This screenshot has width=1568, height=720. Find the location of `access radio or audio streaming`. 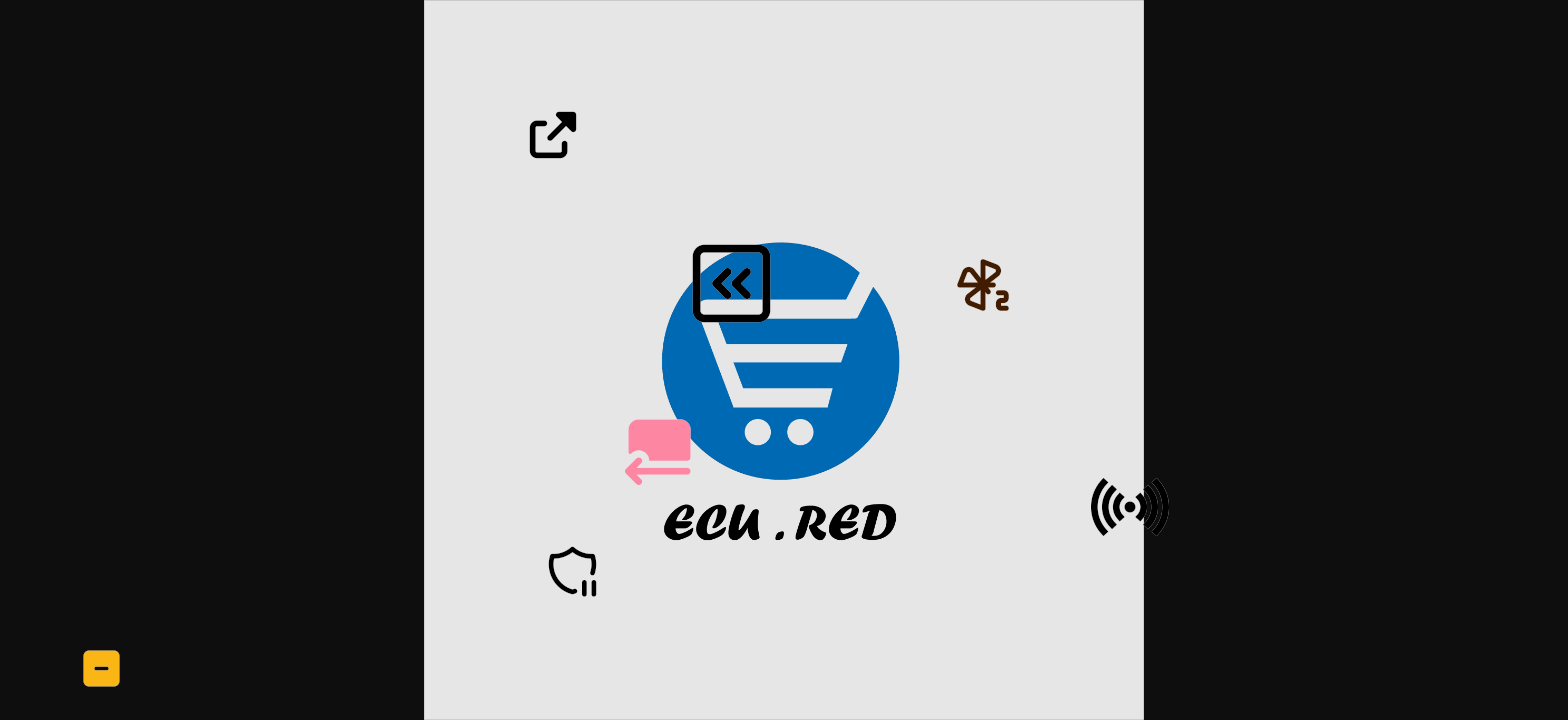

access radio or audio streaming is located at coordinates (1130, 507).